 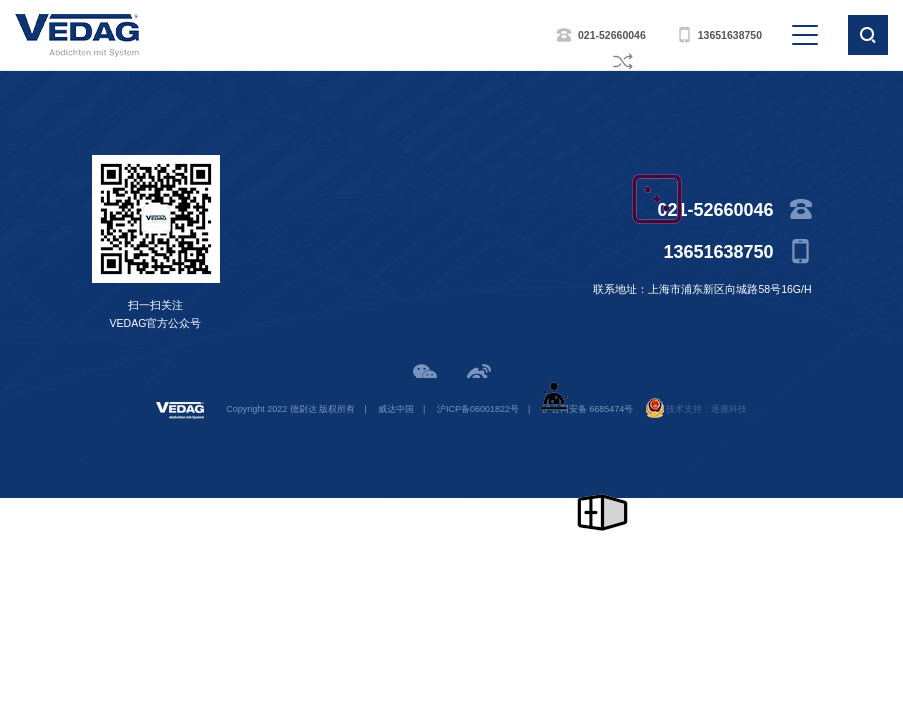 I want to click on view shipping or freight details, so click(x=602, y=512).